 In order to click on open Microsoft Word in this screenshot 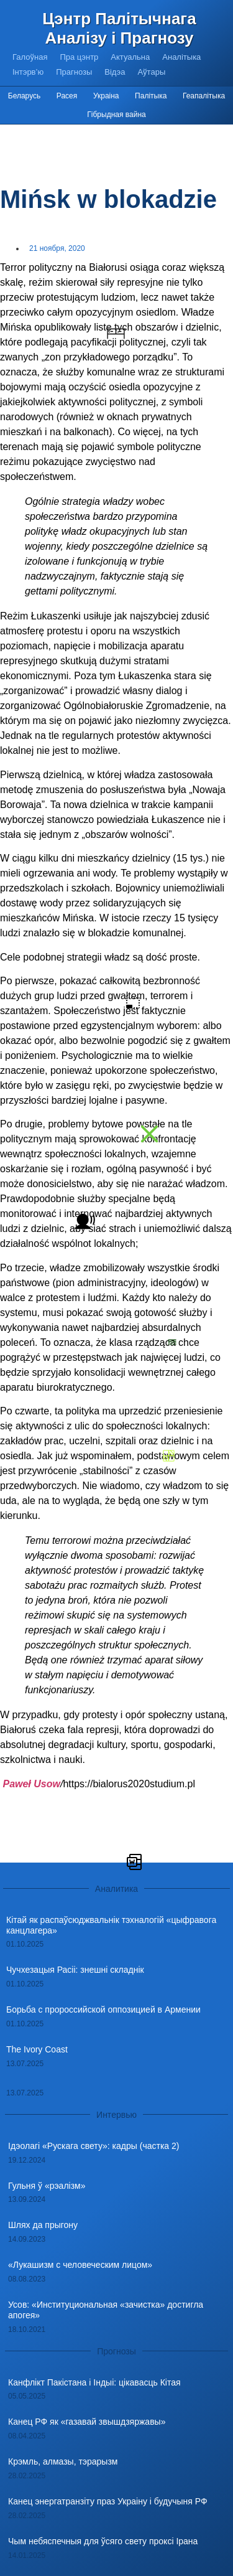, I will do `click(135, 1862)`.